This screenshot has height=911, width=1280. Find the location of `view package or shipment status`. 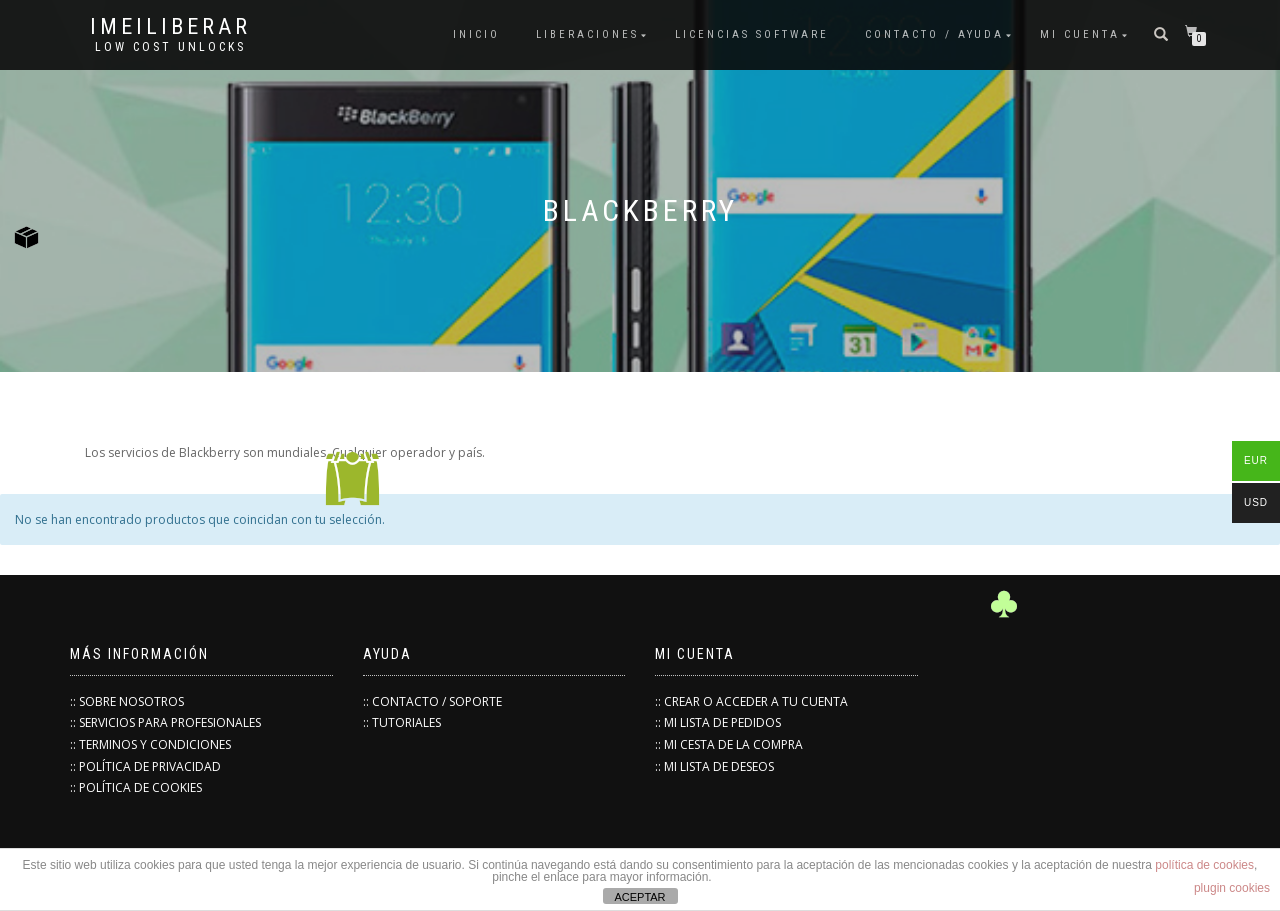

view package or shipment status is located at coordinates (26, 237).